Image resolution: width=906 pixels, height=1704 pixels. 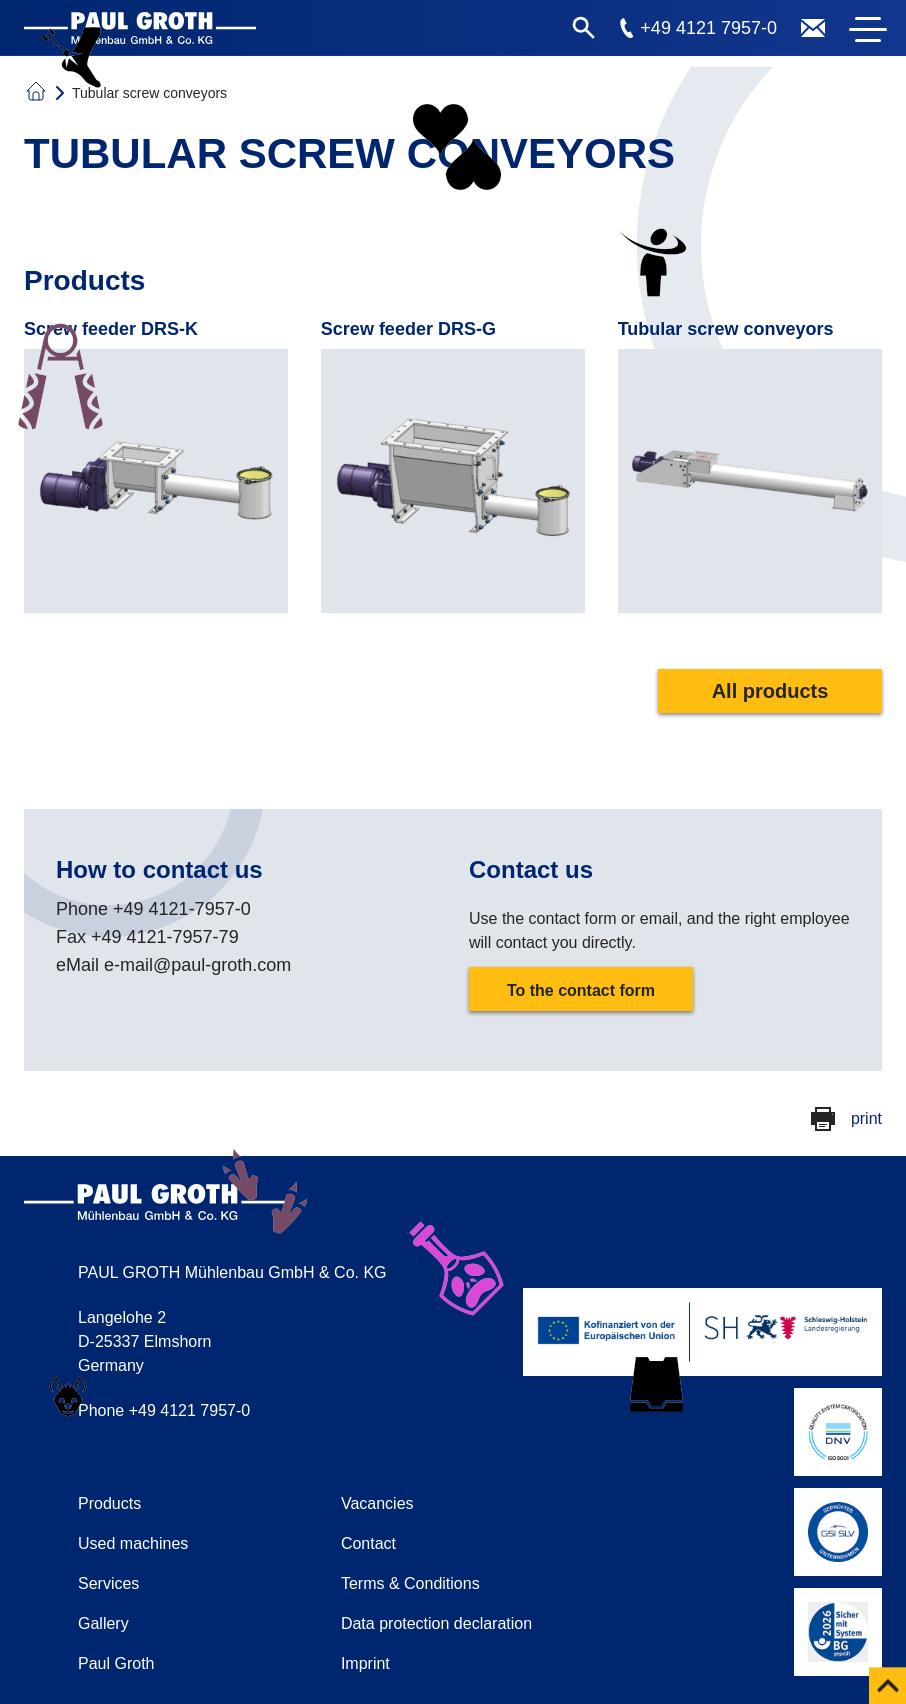 What do you see at coordinates (456, 1268) in the screenshot?
I see `use a madness potion on your character` at bounding box center [456, 1268].